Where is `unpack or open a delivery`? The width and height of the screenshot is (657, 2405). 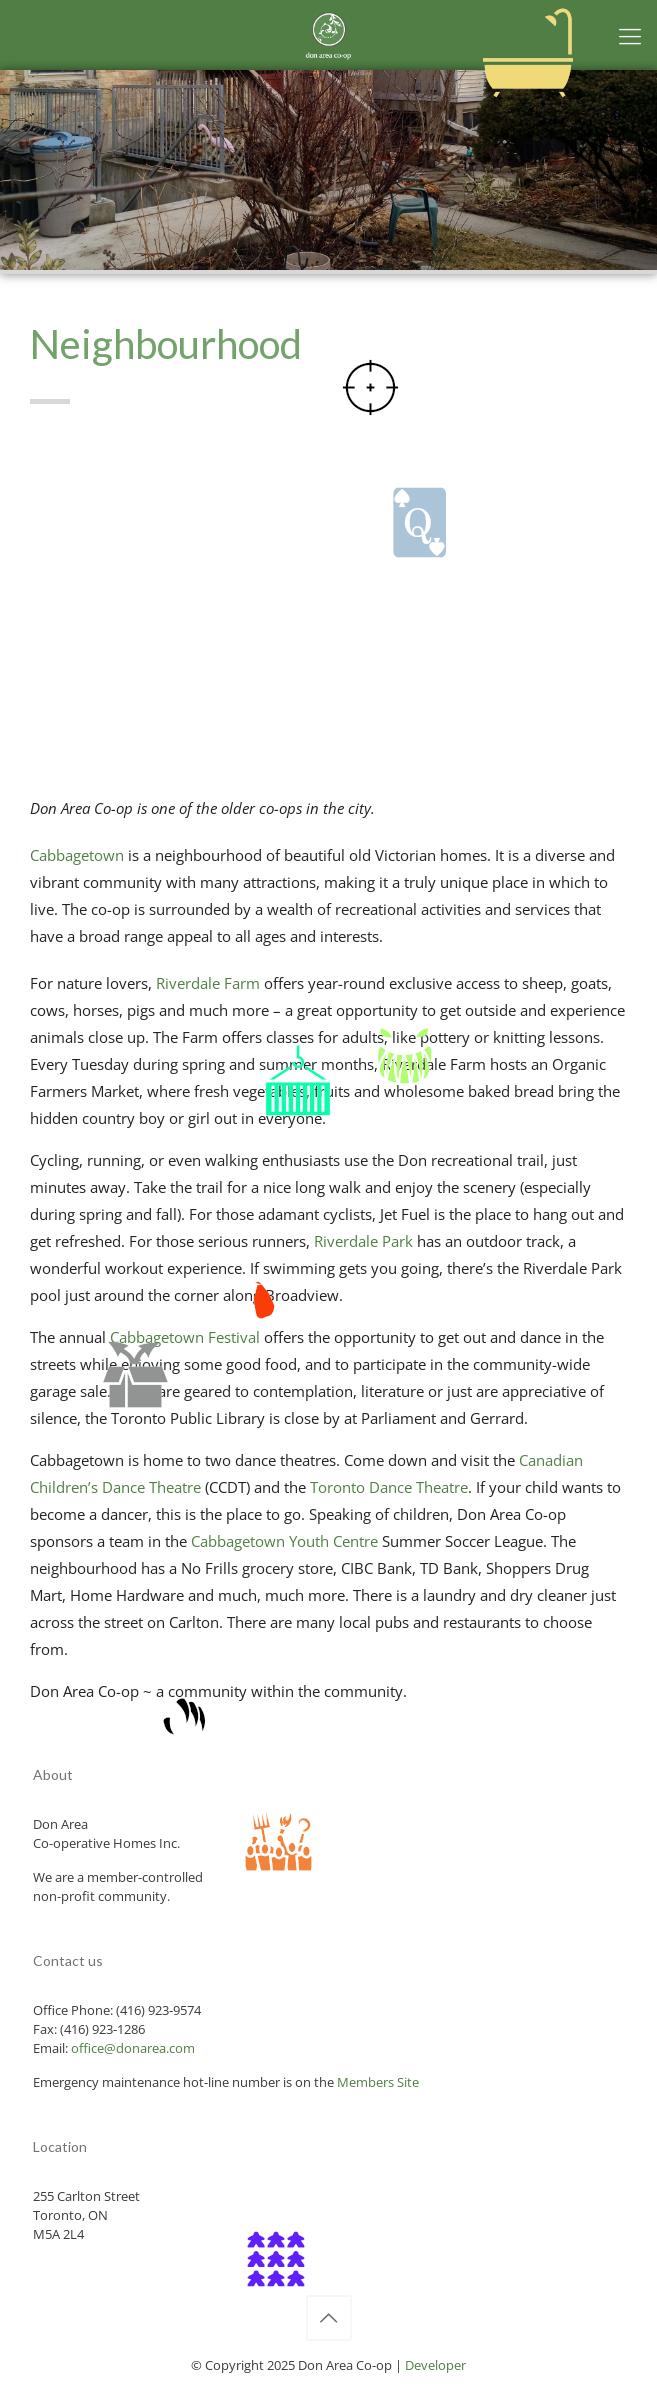
unpack or open a delivery is located at coordinates (135, 1374).